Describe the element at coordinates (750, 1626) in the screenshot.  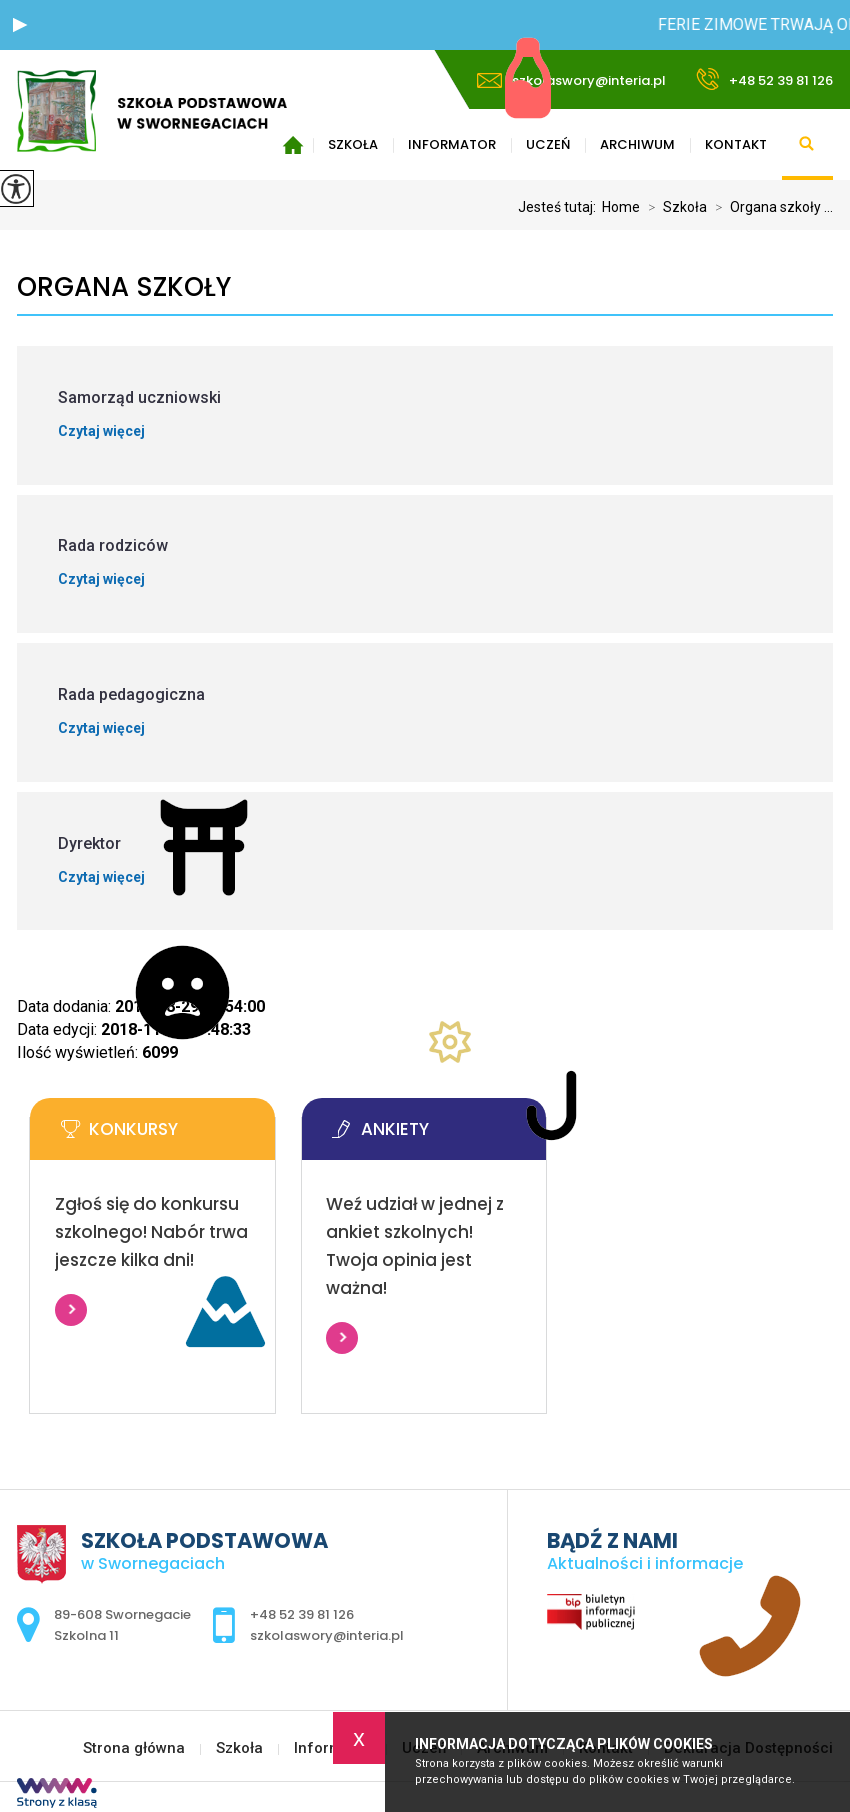
I see `make a phone call` at that location.